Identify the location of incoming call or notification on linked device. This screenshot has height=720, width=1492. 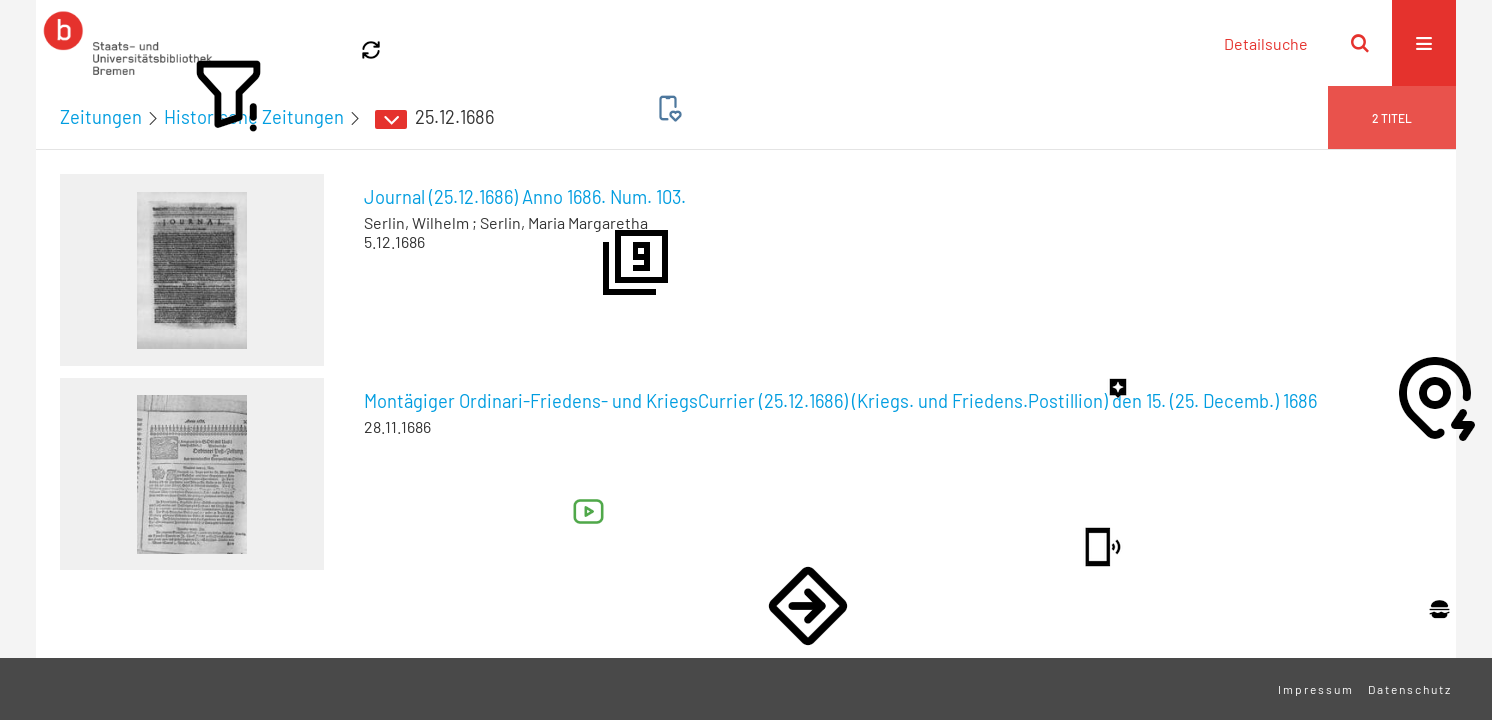
(1103, 547).